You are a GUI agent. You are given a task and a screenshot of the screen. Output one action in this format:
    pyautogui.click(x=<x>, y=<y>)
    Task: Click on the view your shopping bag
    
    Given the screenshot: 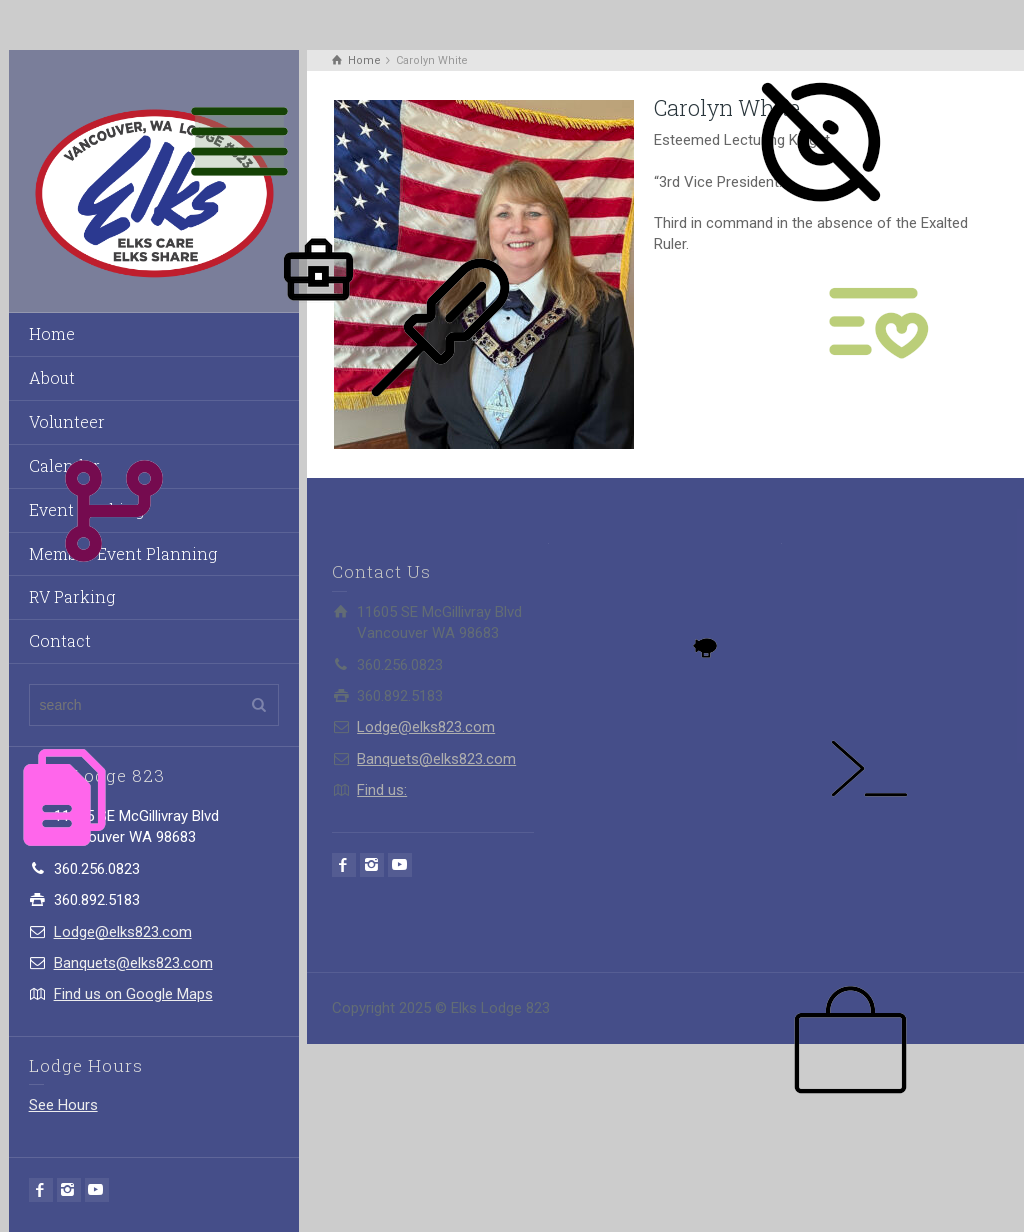 What is the action you would take?
    pyautogui.click(x=850, y=1046)
    